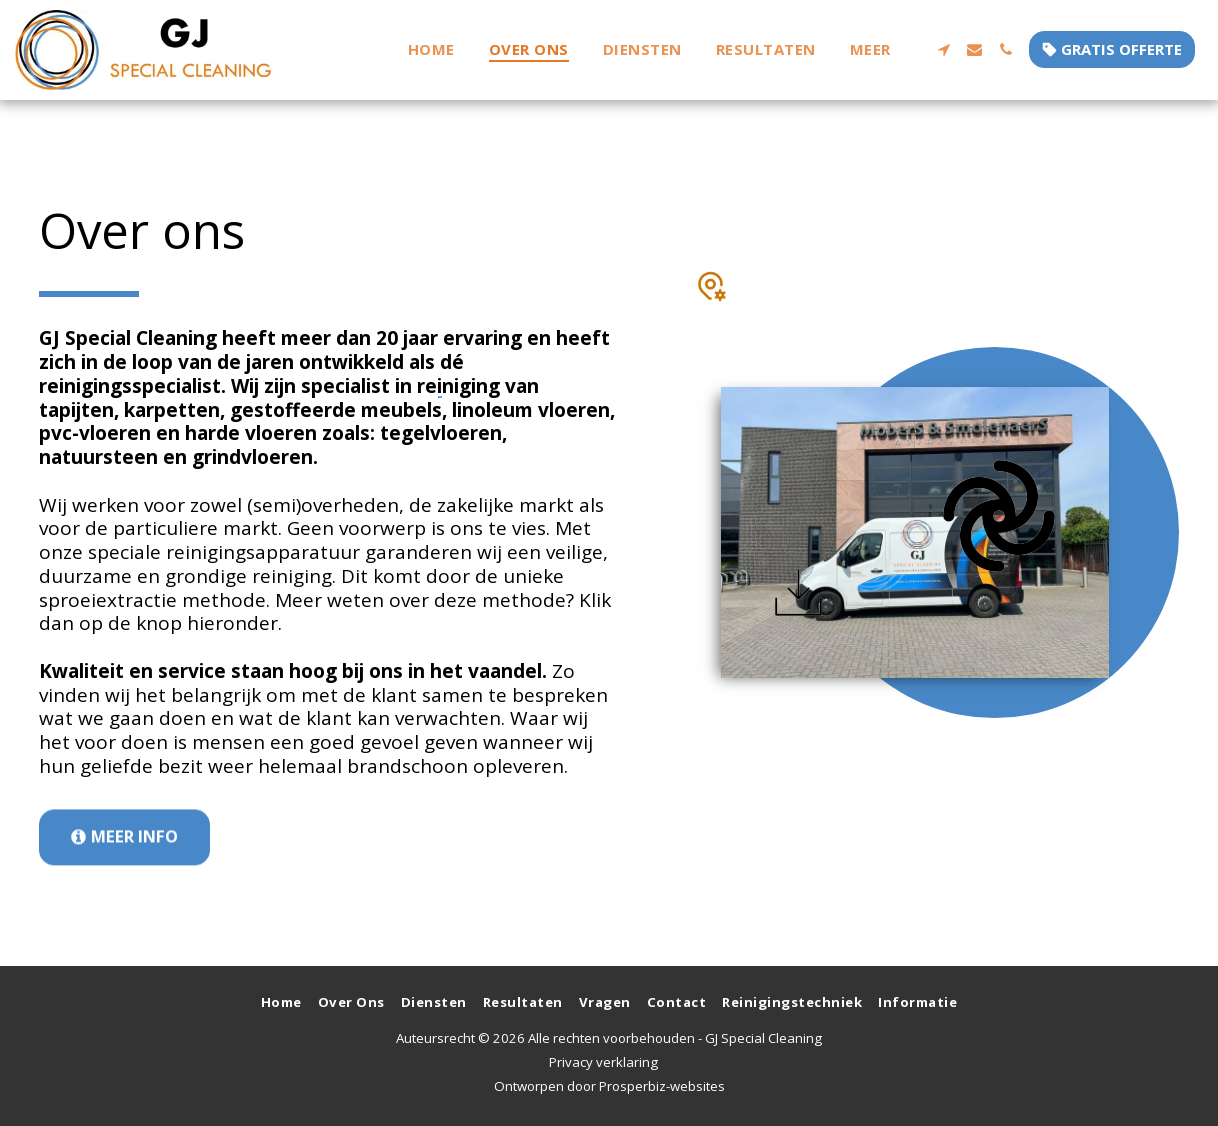 The width and height of the screenshot is (1218, 1126). Describe the element at coordinates (710, 285) in the screenshot. I see `access location settings` at that location.